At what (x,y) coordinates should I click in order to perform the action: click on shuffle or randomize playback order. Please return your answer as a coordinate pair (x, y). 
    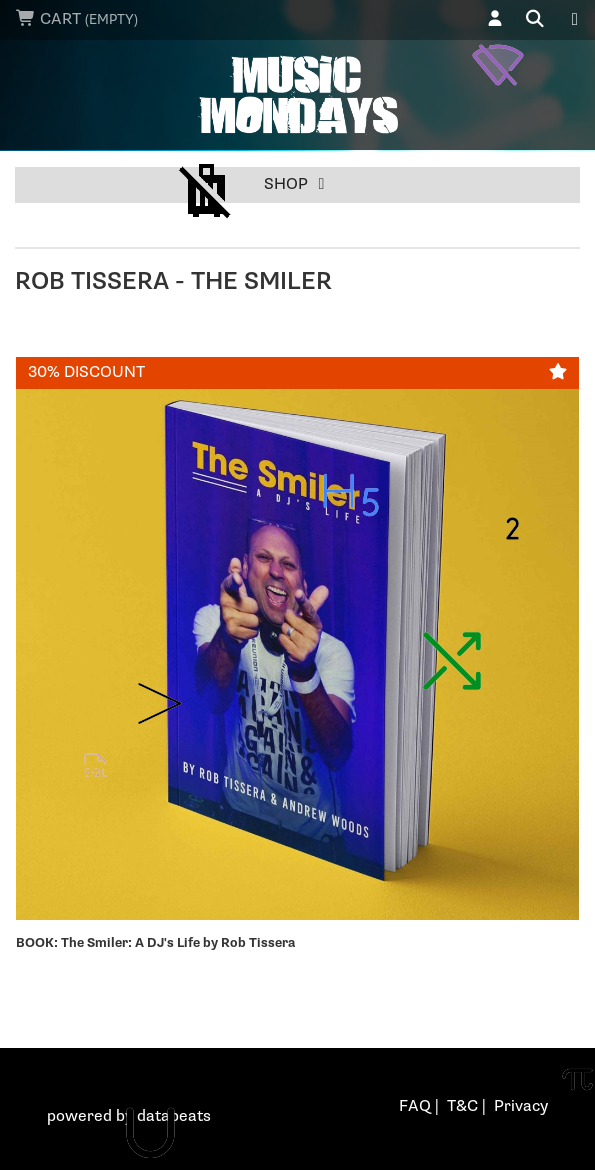
    Looking at the image, I should click on (452, 661).